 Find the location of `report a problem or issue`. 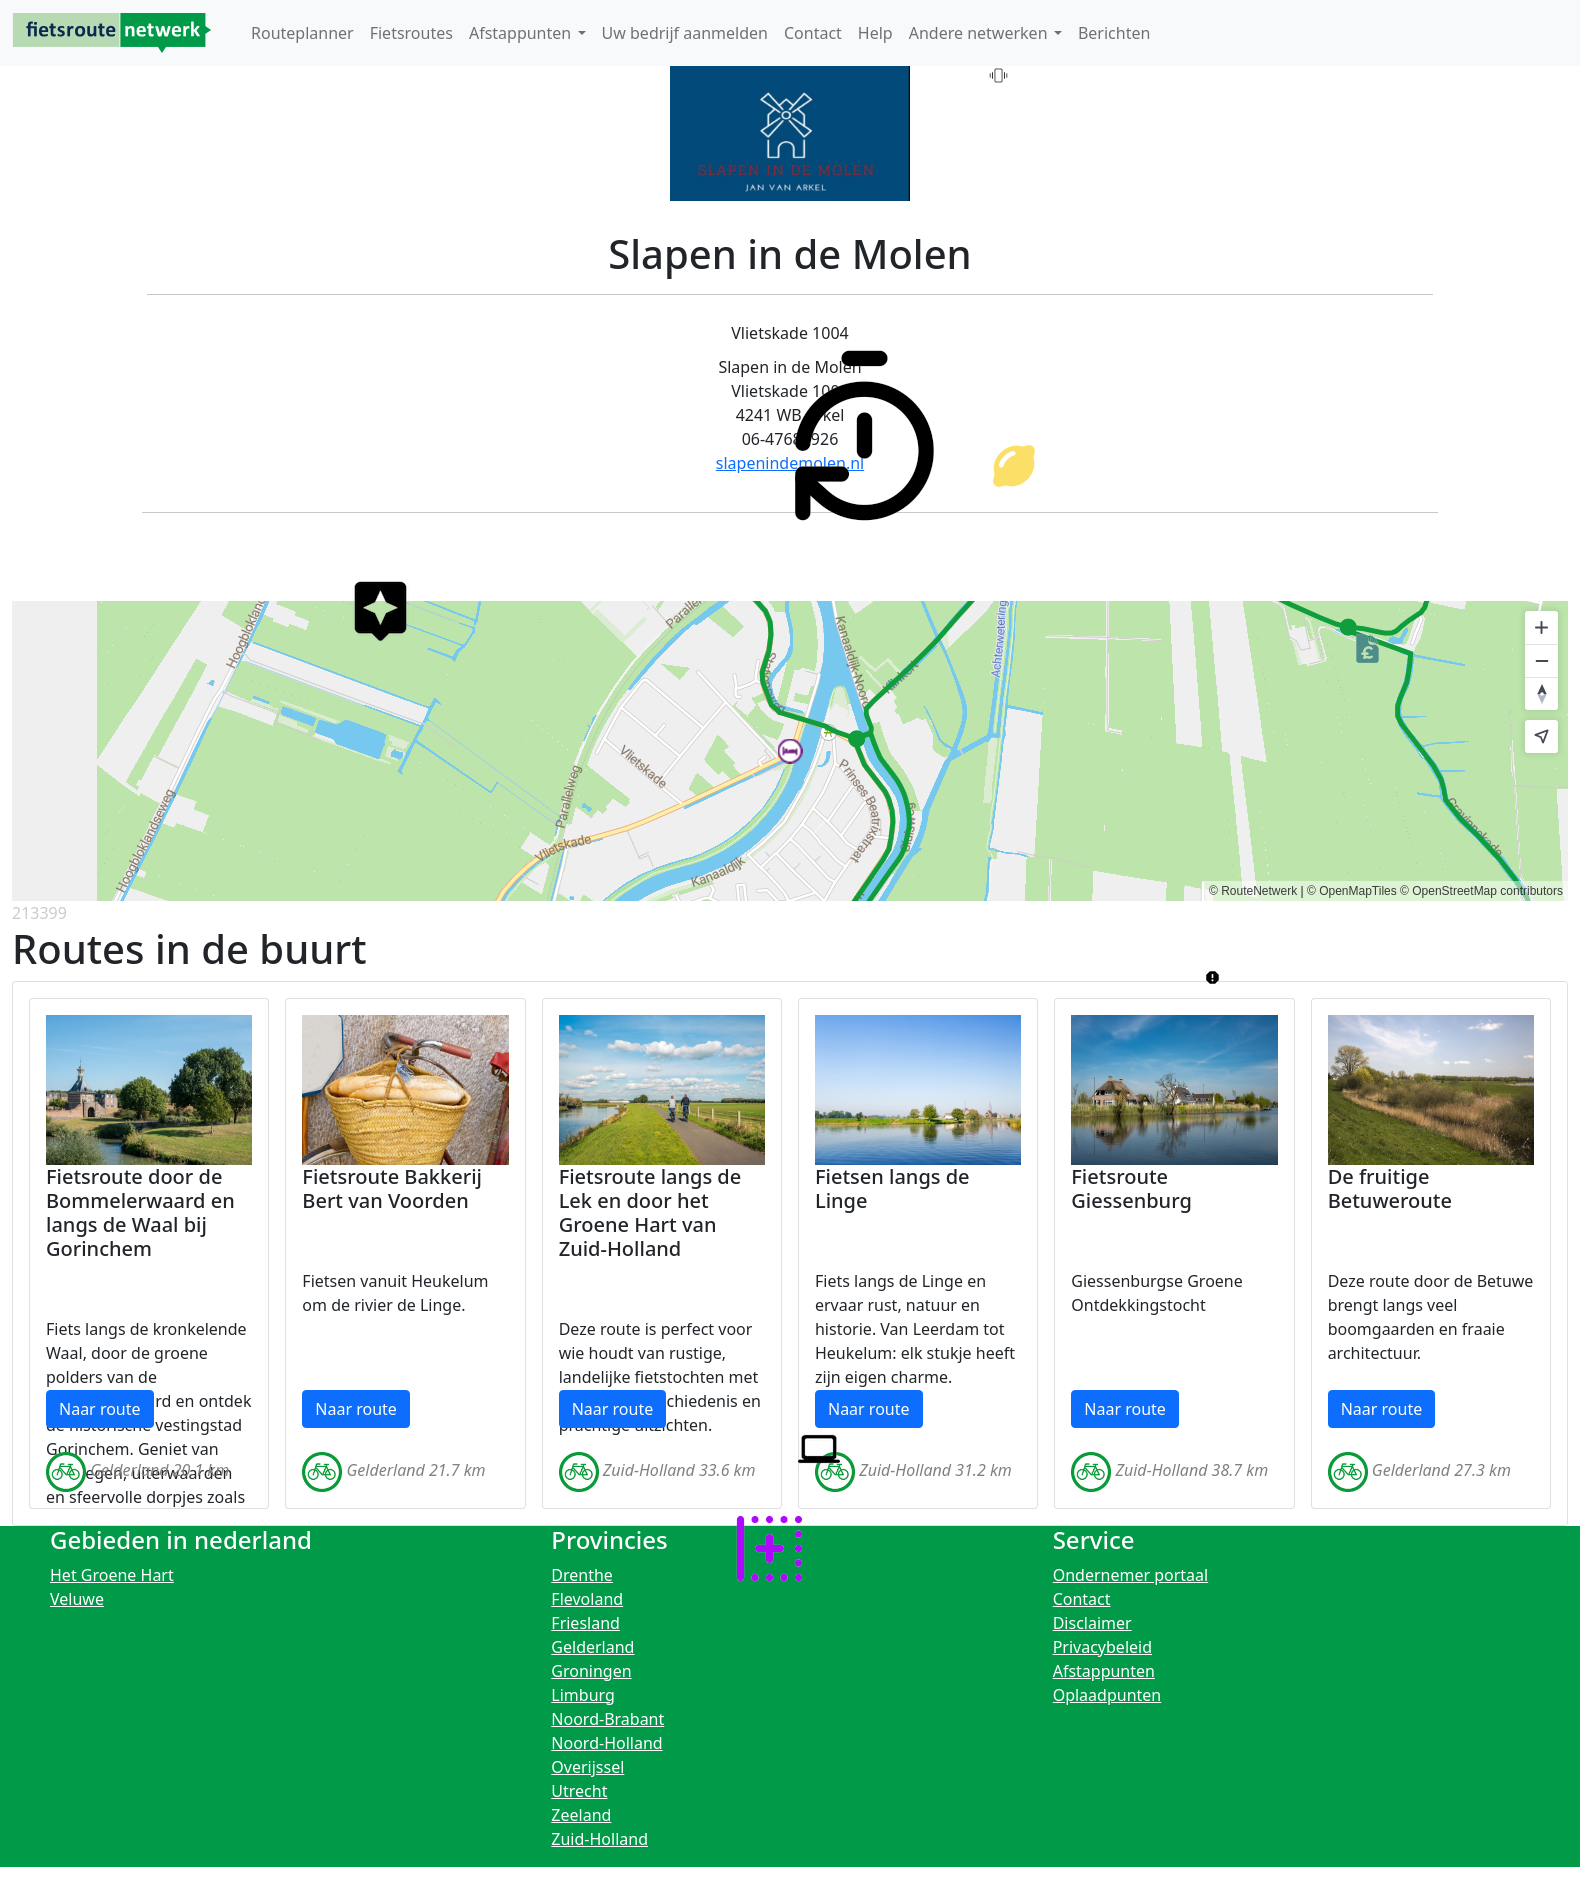

report a problem or issue is located at coordinates (1212, 977).